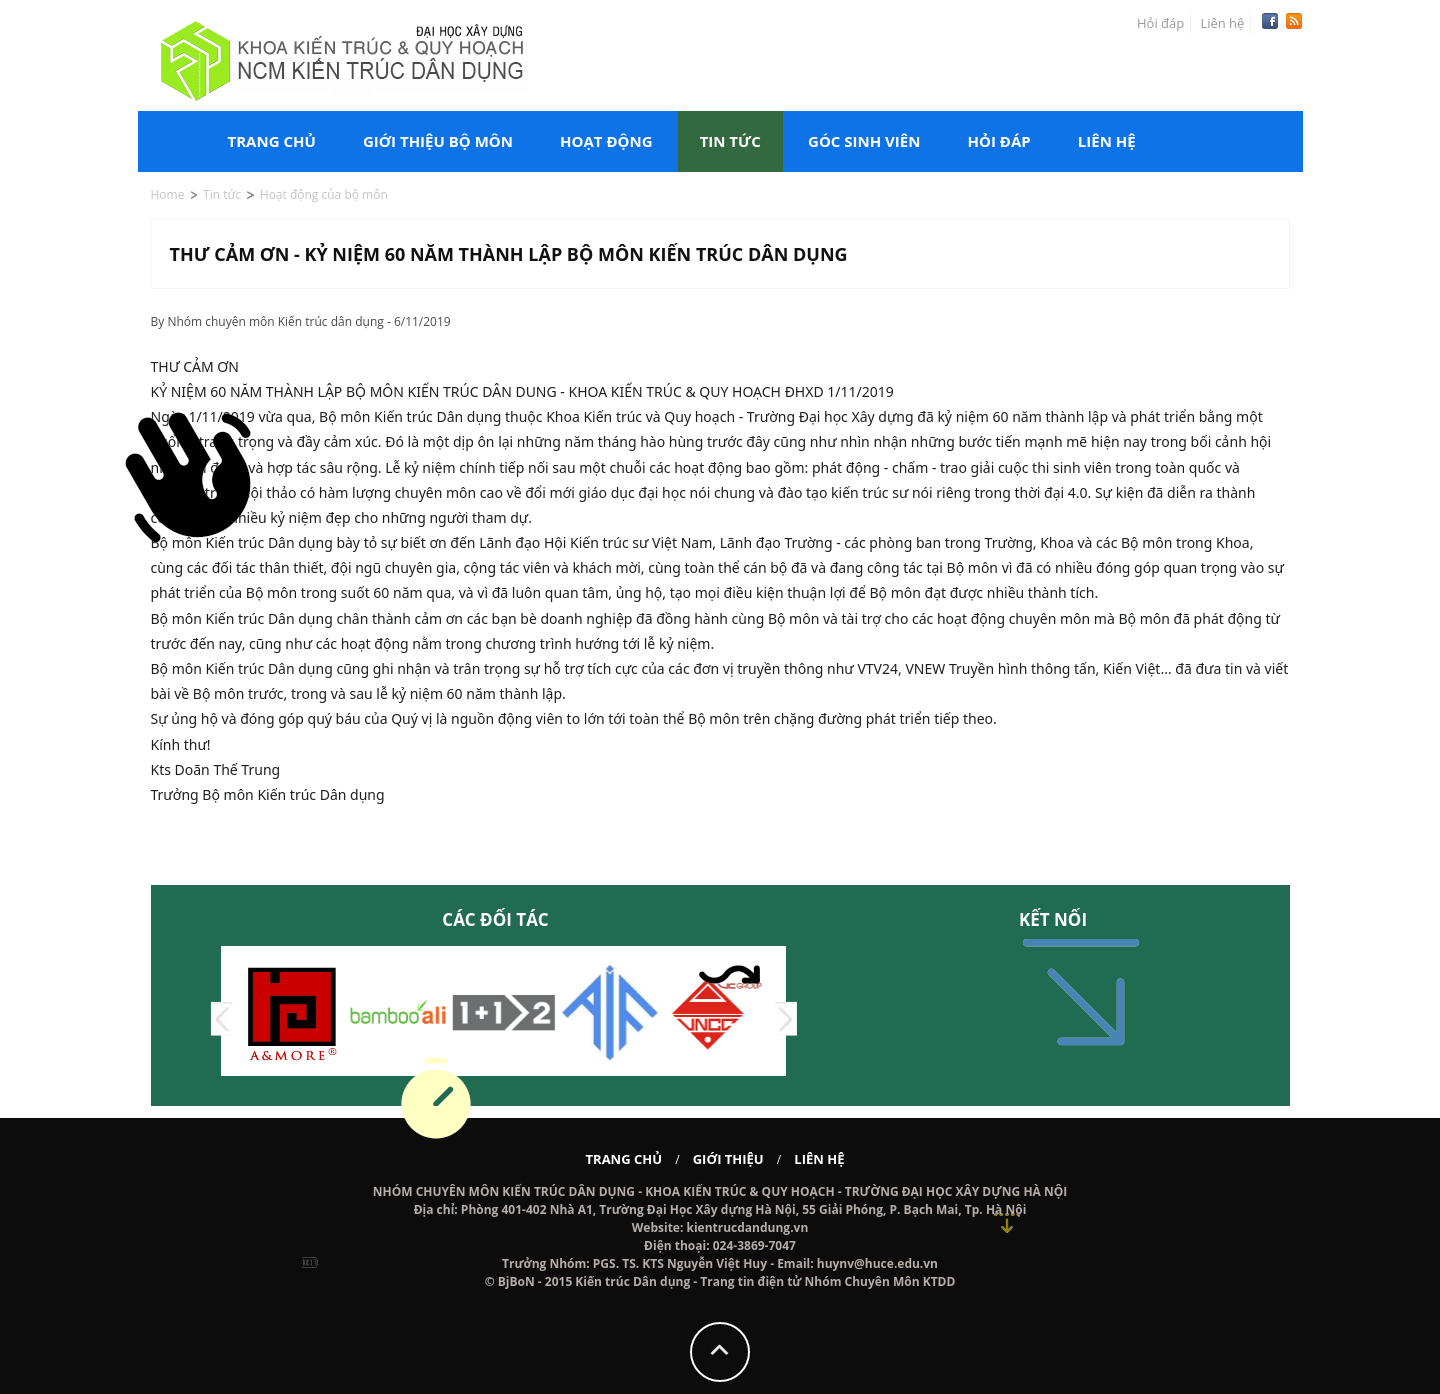  I want to click on expand collapsed content below, so click(1007, 1223).